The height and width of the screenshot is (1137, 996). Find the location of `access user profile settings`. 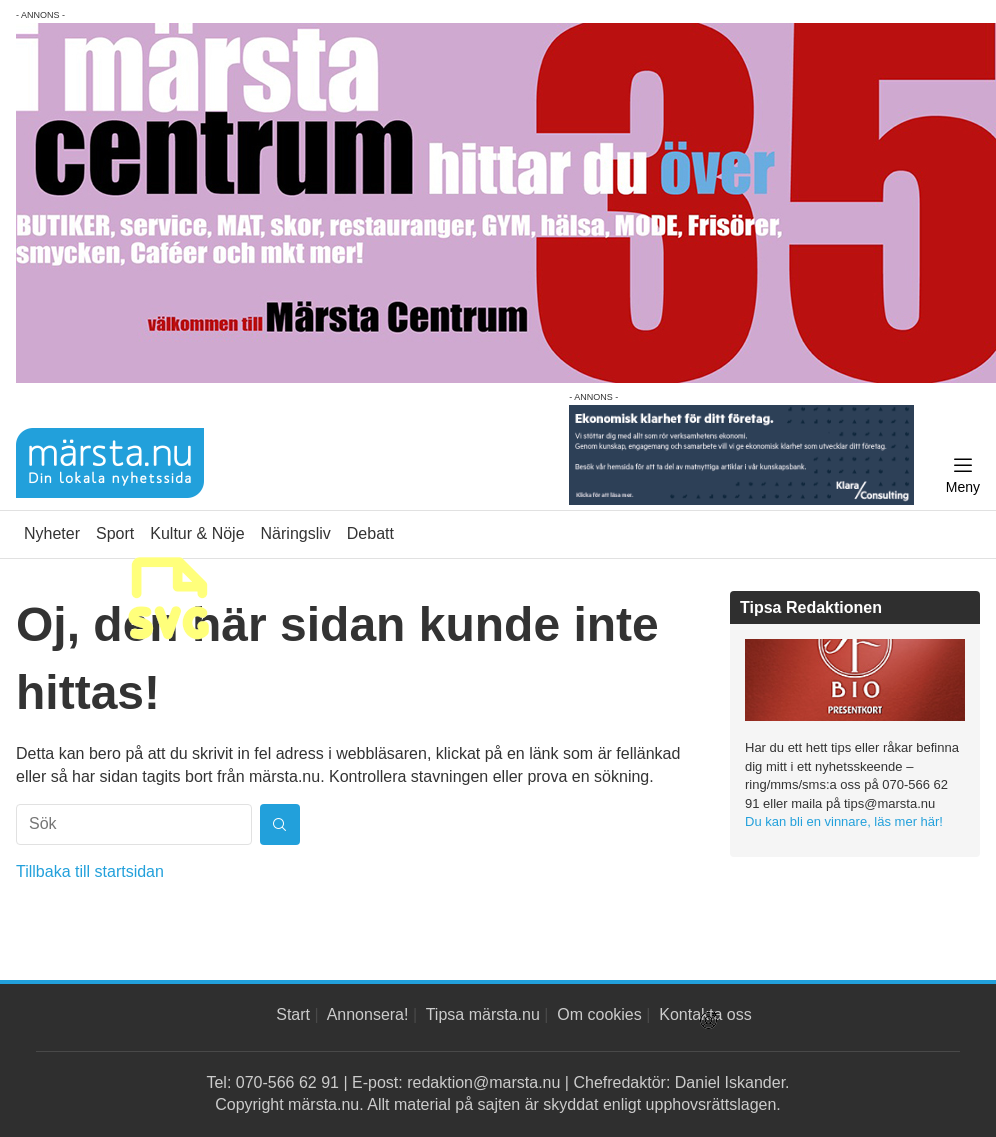

access user profile settings is located at coordinates (708, 1020).